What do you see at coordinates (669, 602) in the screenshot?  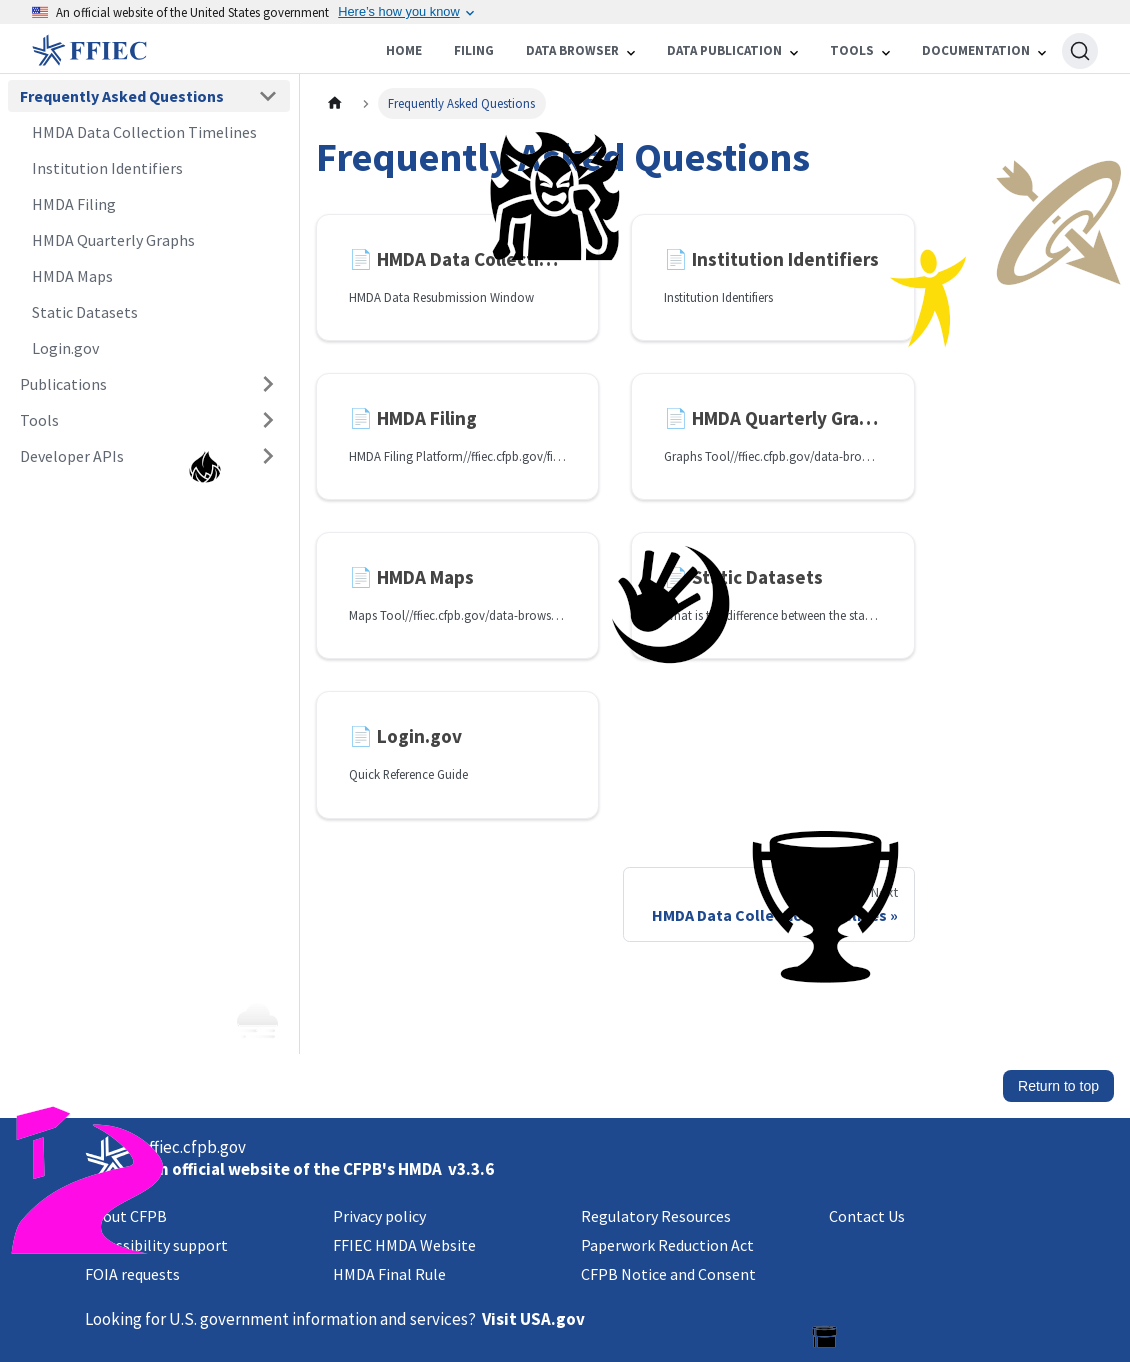 I see `slap or hit action in a game` at bounding box center [669, 602].